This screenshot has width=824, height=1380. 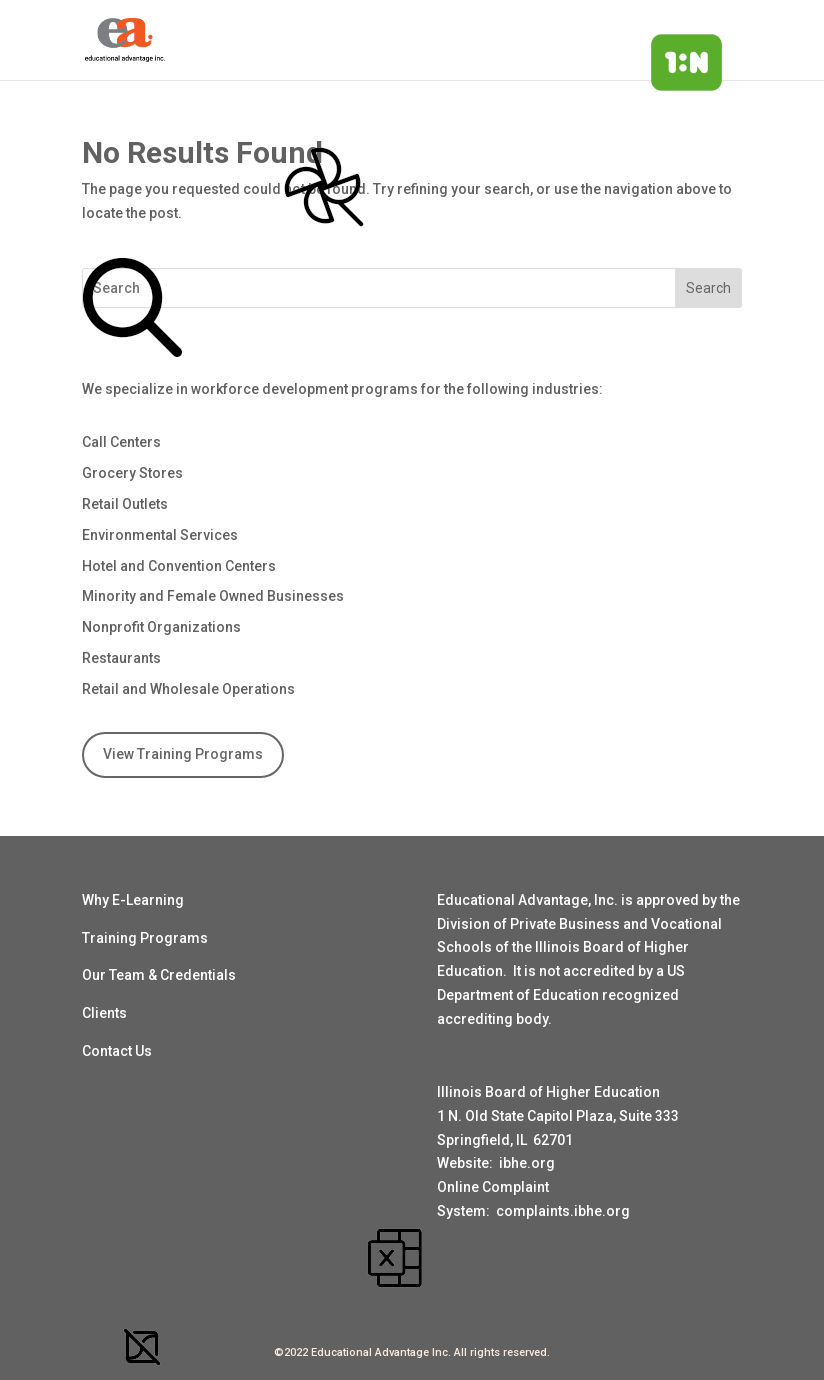 What do you see at coordinates (132, 307) in the screenshot?
I see `search for content or items` at bounding box center [132, 307].